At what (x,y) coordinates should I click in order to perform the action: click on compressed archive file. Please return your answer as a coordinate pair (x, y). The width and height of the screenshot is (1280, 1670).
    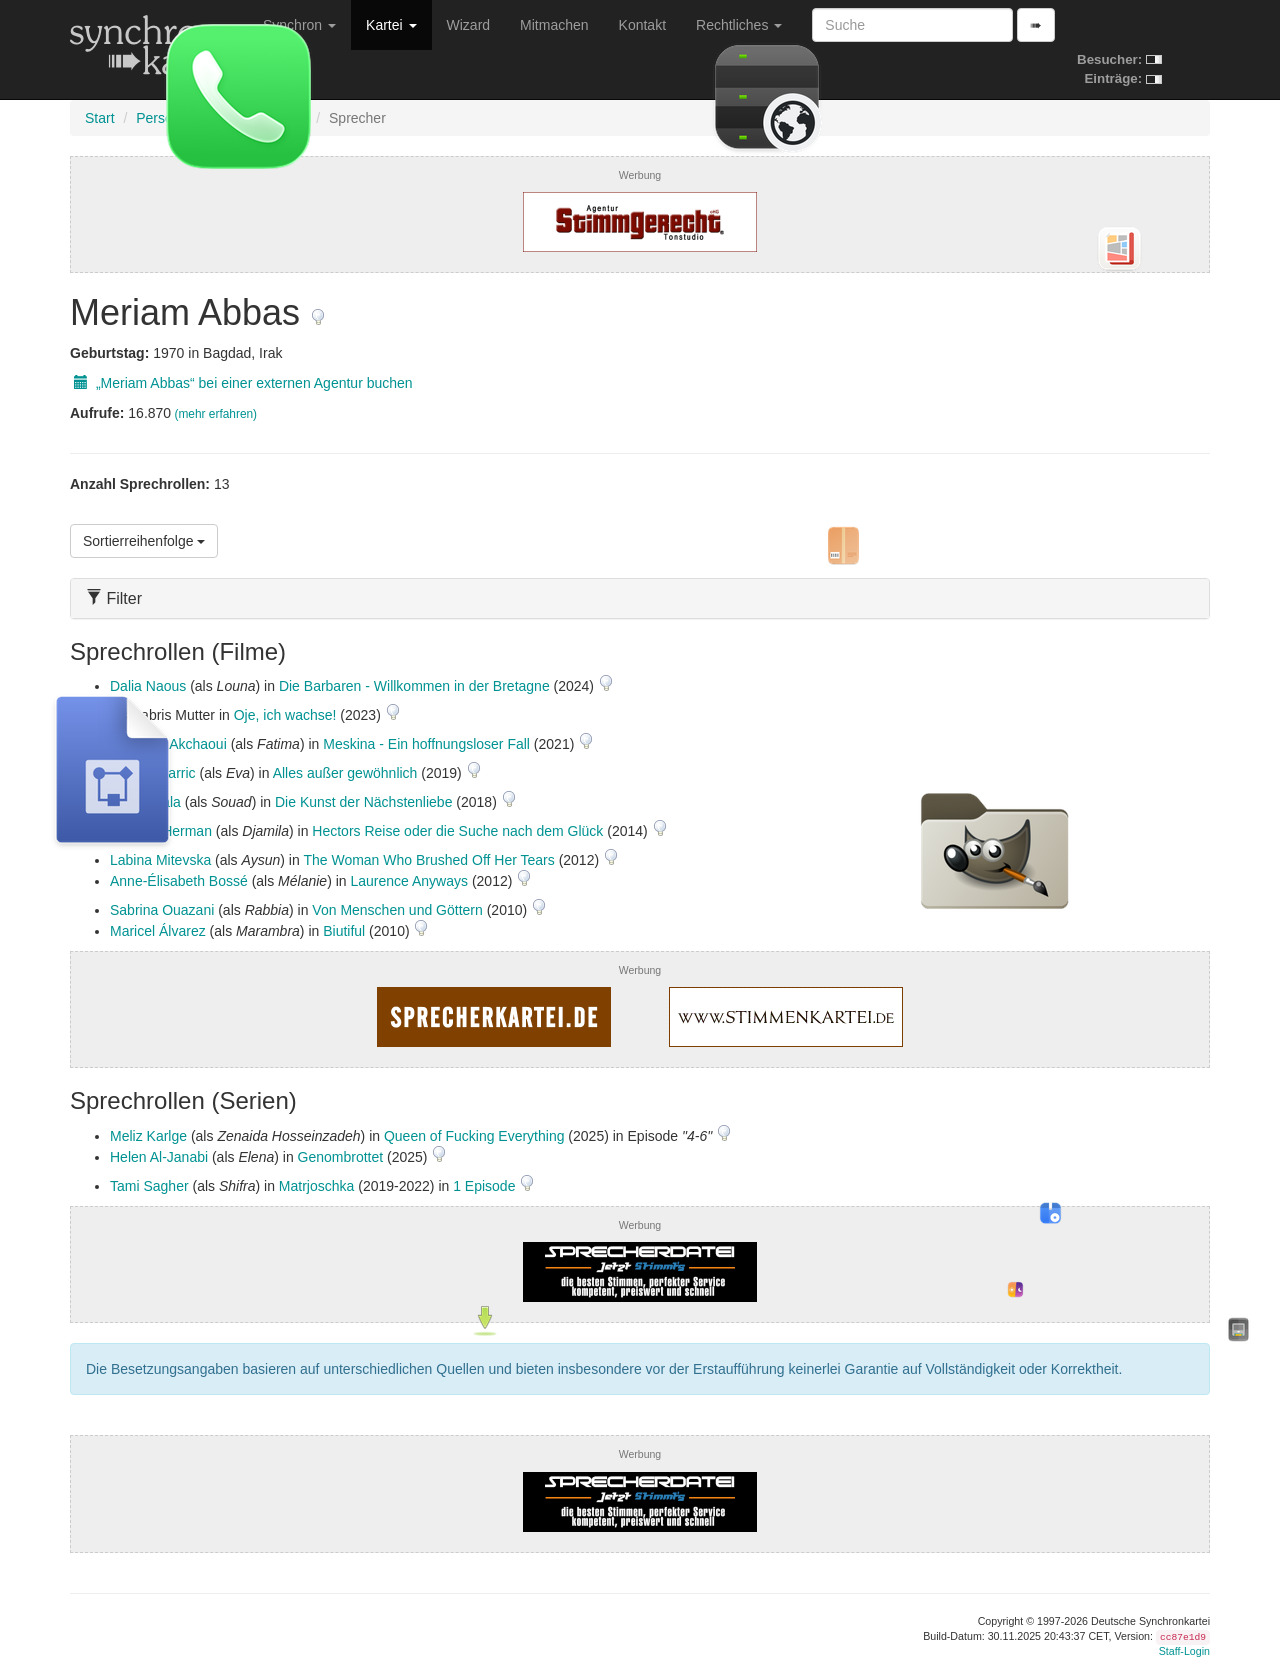
    Looking at the image, I should click on (843, 545).